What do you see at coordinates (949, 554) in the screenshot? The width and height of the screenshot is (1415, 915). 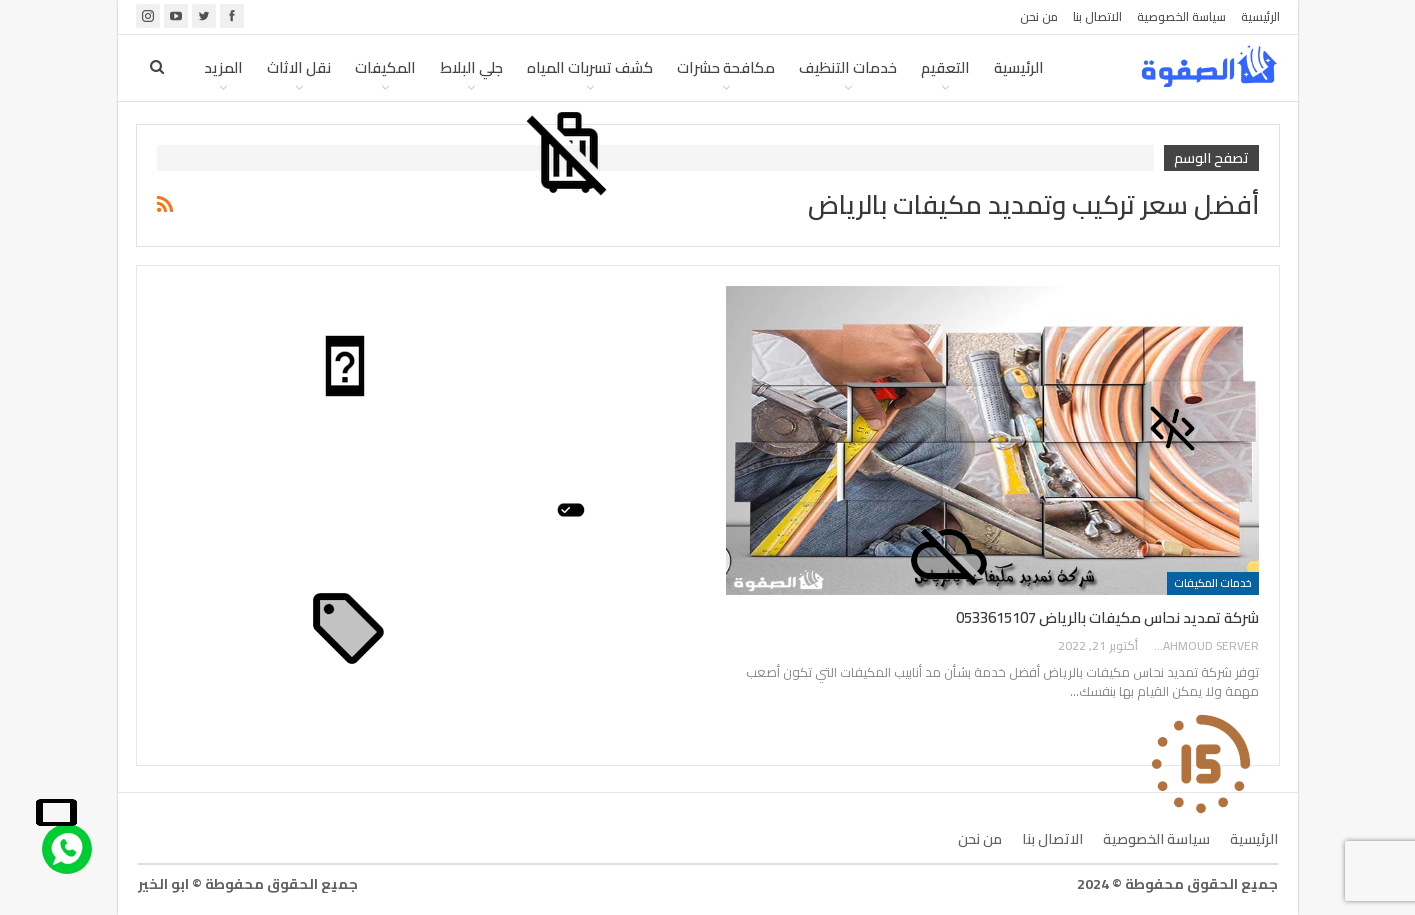 I see `indicates no cloud connection available` at bounding box center [949, 554].